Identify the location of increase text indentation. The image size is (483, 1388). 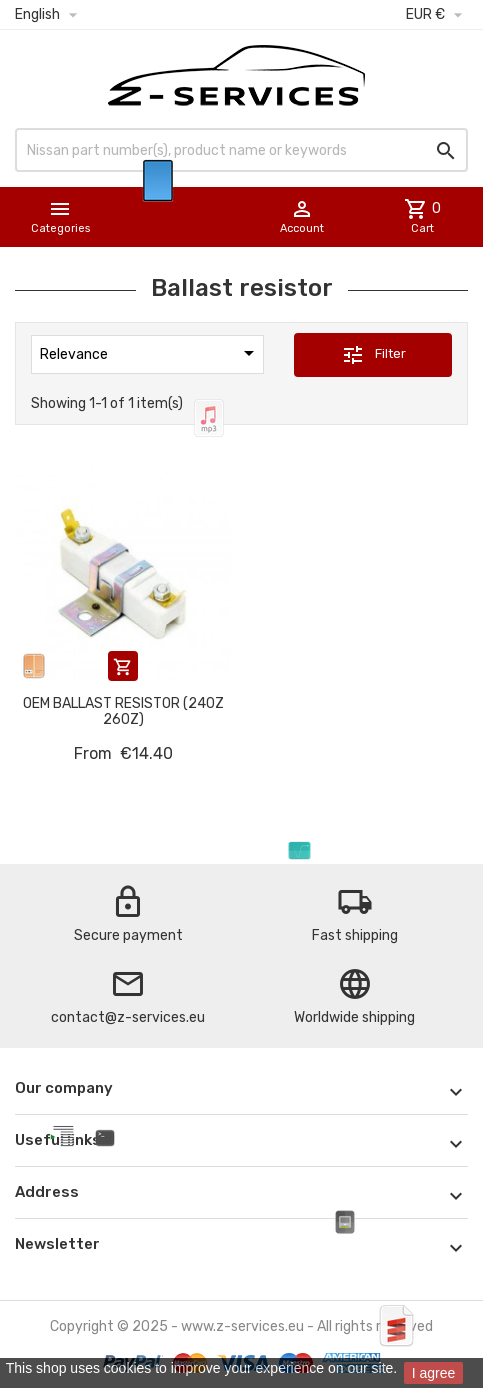
(62, 1136).